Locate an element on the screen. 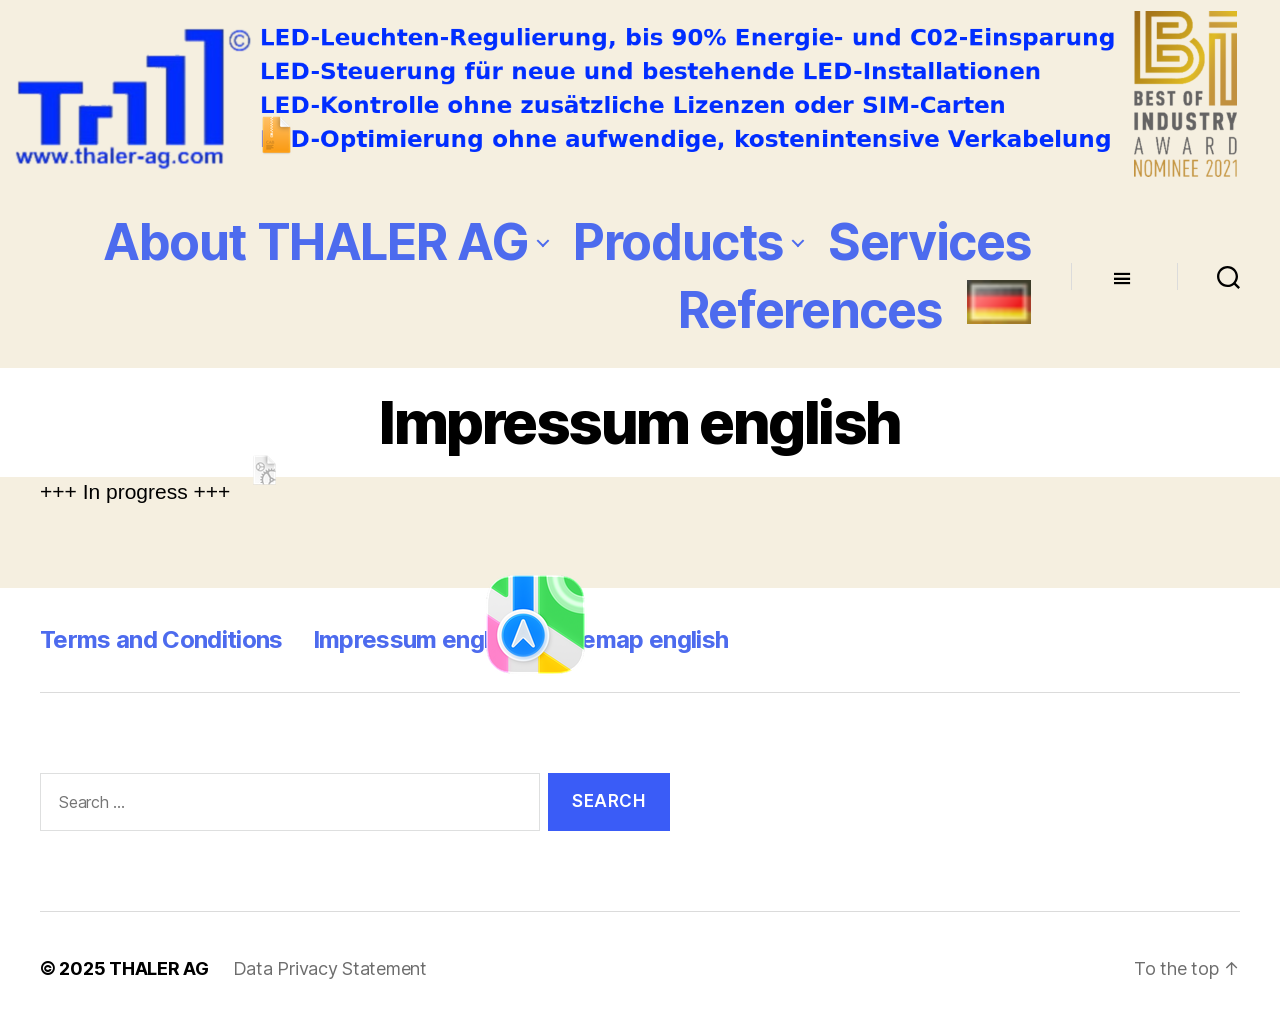 Image resolution: width=1280 pixels, height=1025 pixels. open apple maps is located at coordinates (535, 624).